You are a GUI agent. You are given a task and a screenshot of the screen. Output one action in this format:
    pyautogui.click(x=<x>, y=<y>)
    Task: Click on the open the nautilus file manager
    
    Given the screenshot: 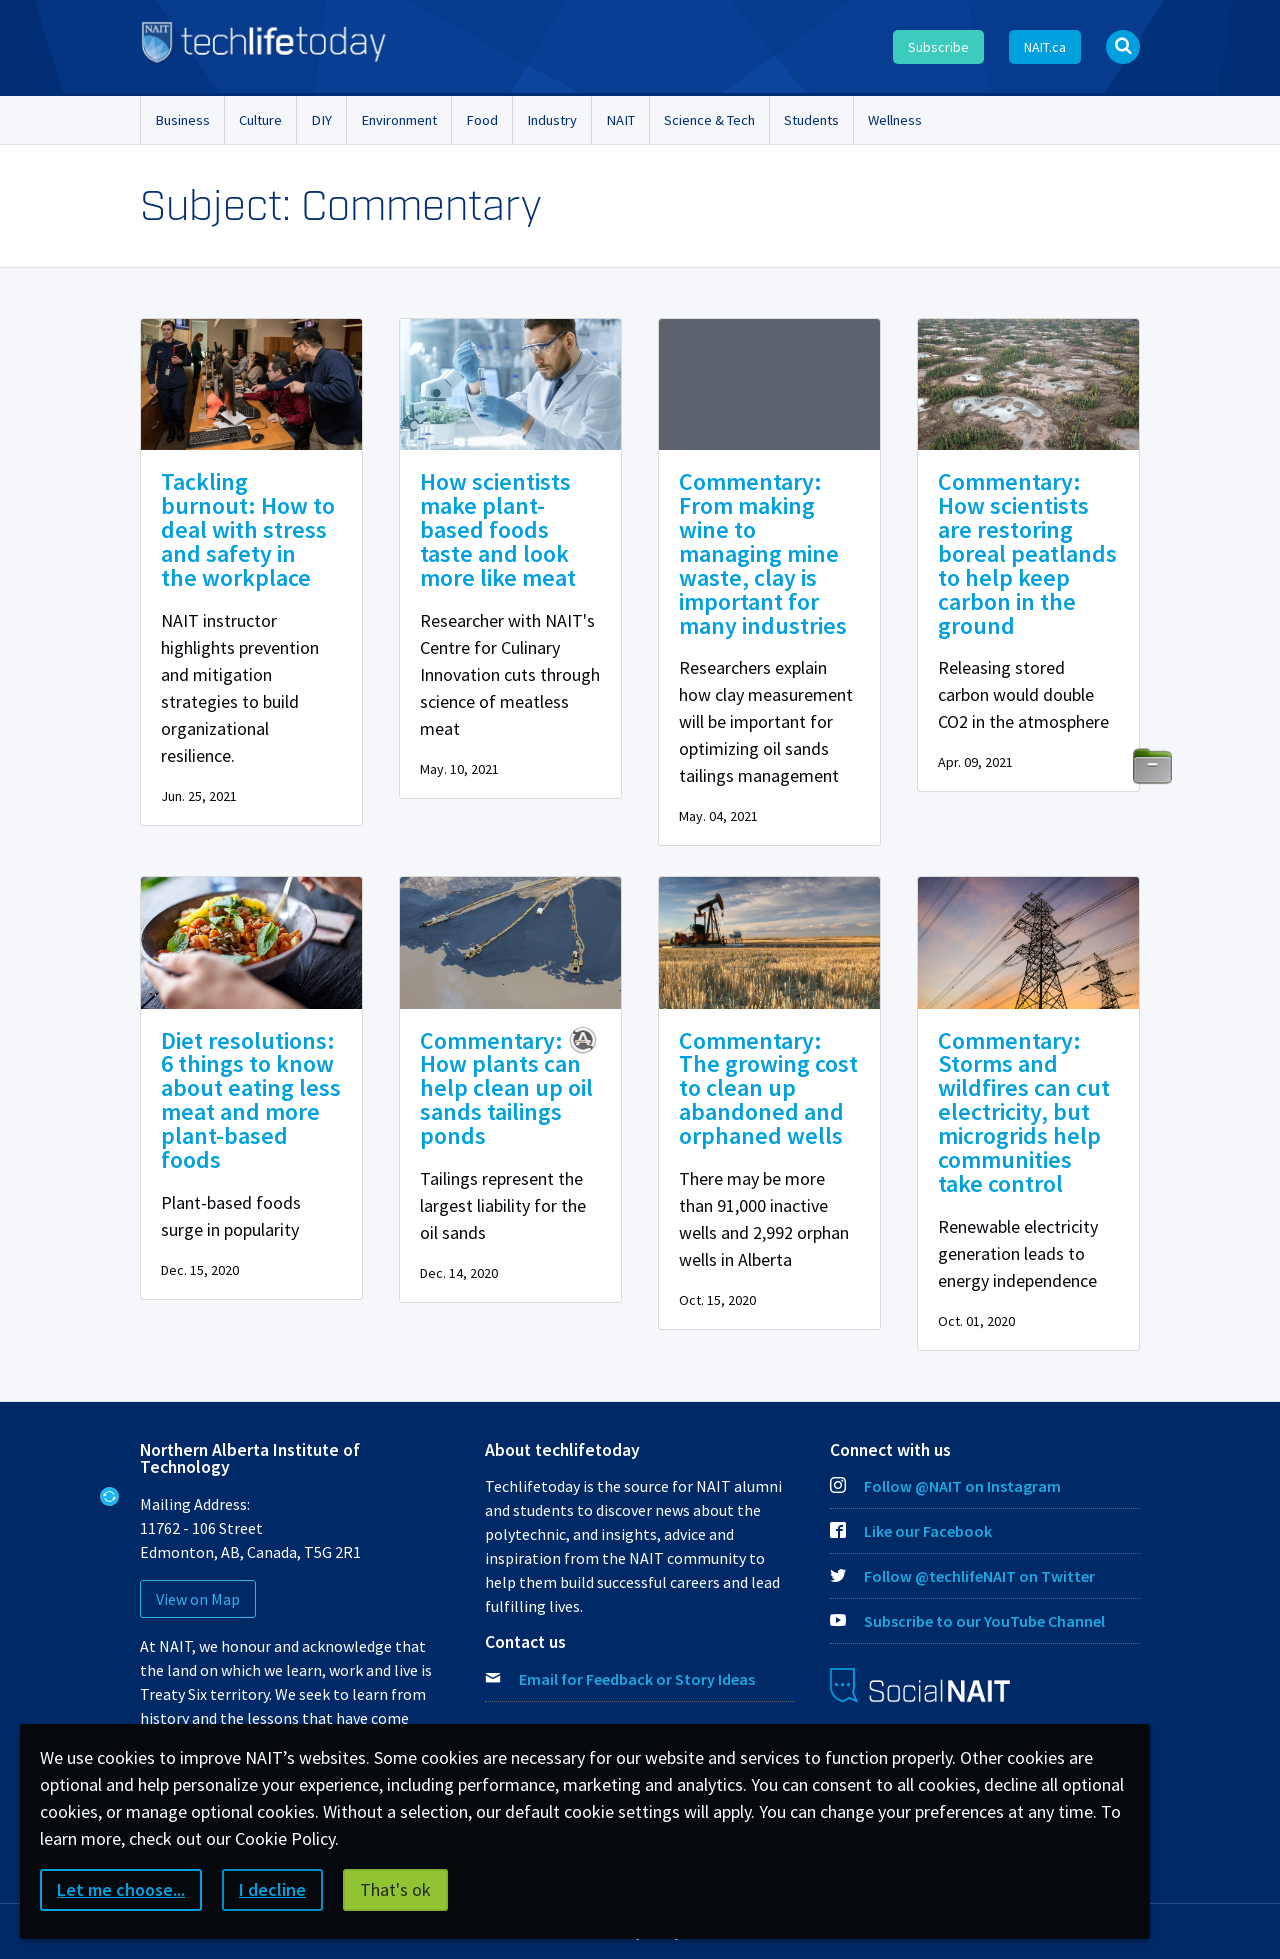 What is the action you would take?
    pyautogui.click(x=1152, y=765)
    